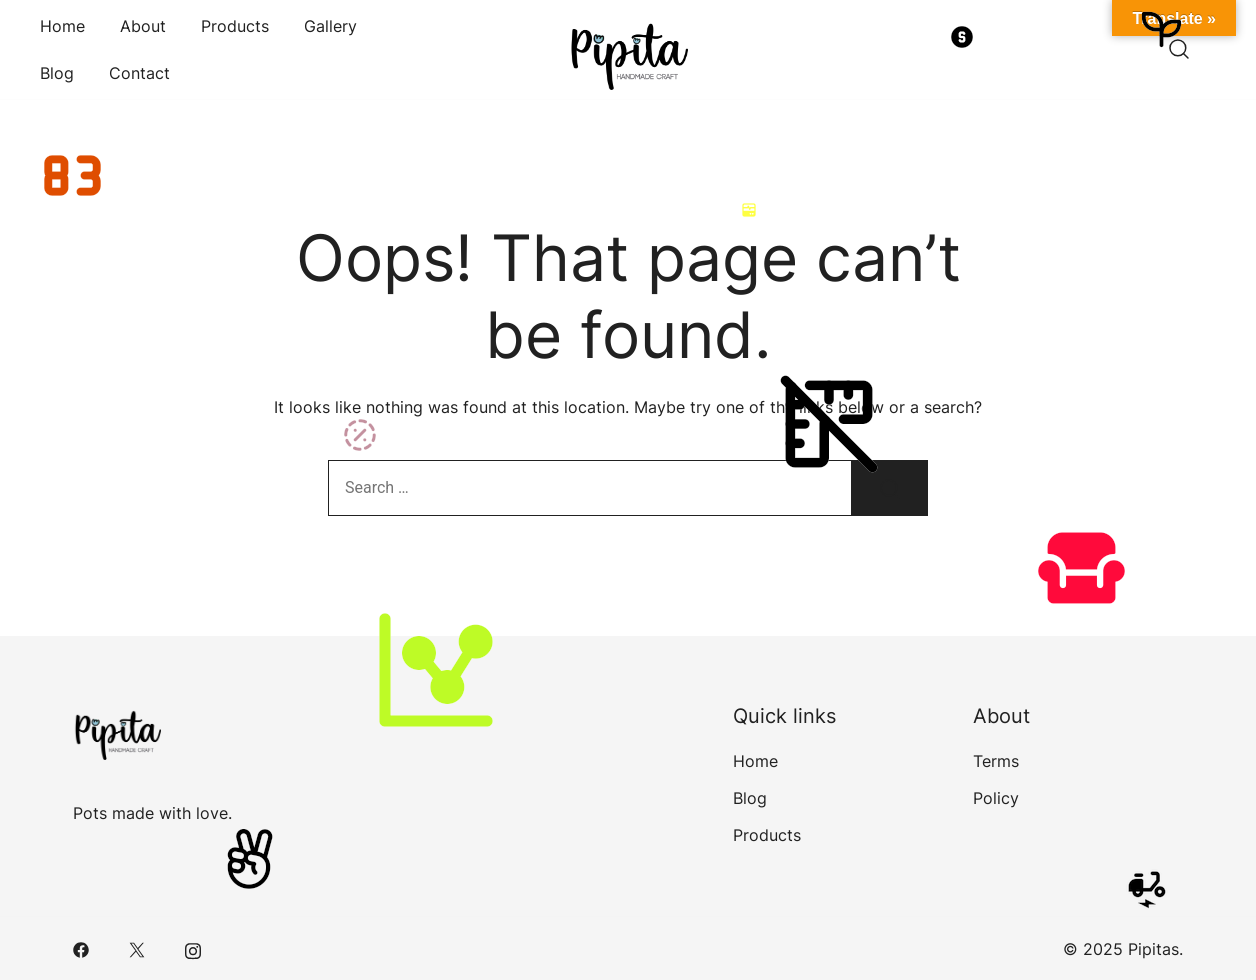  Describe the element at coordinates (829, 424) in the screenshot. I see `disable measurement tools` at that location.